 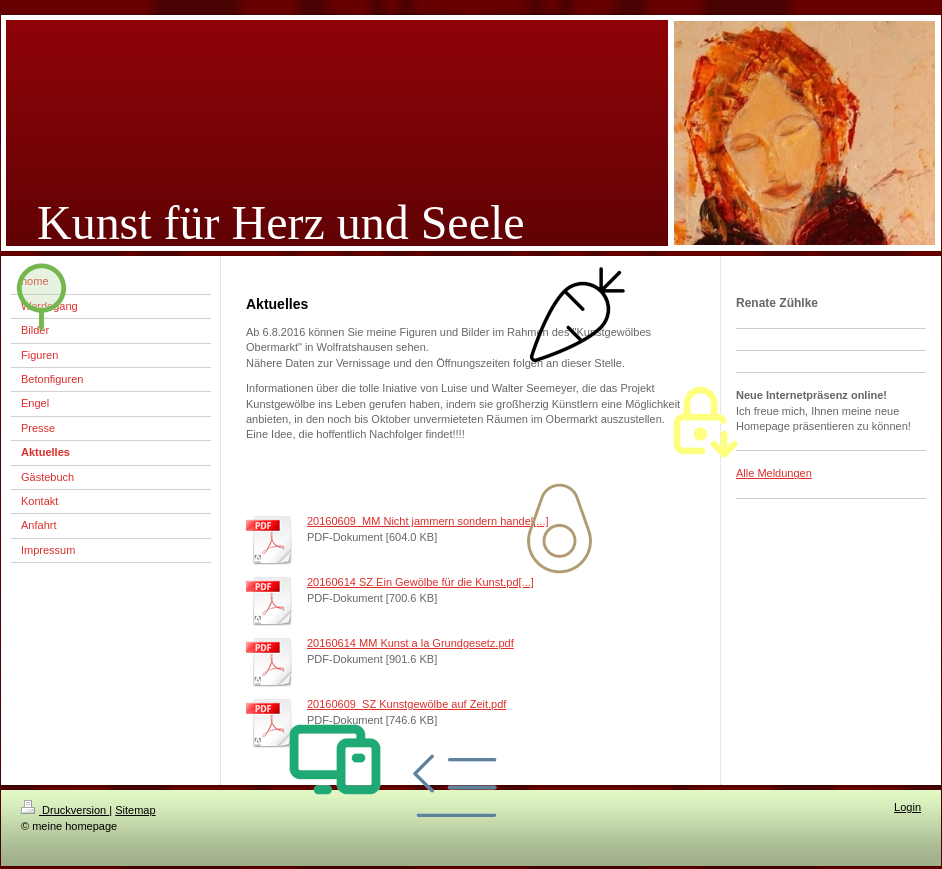 What do you see at coordinates (456, 787) in the screenshot?
I see `decrease text indentation` at bounding box center [456, 787].